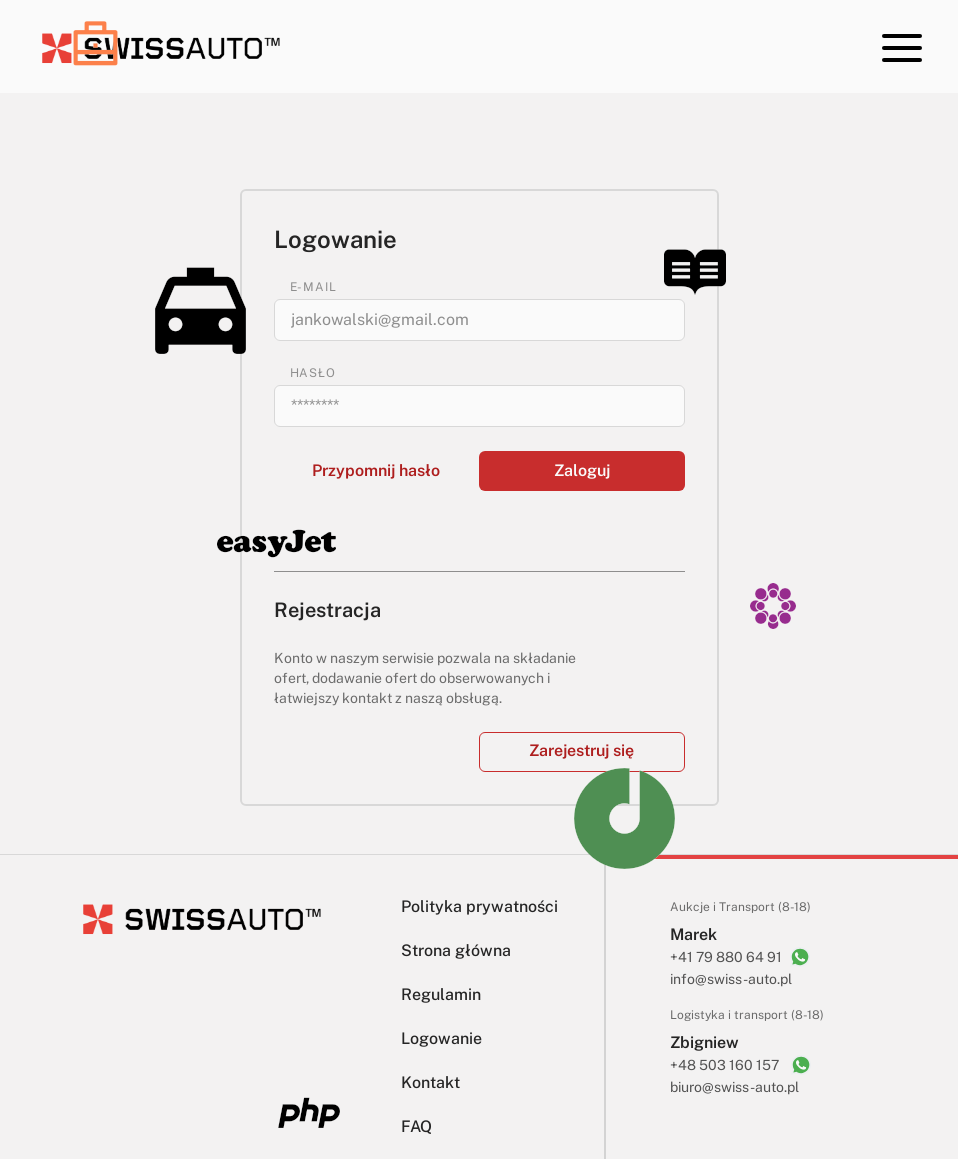 The height and width of the screenshot is (1159, 958). What do you see at coordinates (773, 606) in the screenshot?
I see `open source framework (OSF) logo` at bounding box center [773, 606].